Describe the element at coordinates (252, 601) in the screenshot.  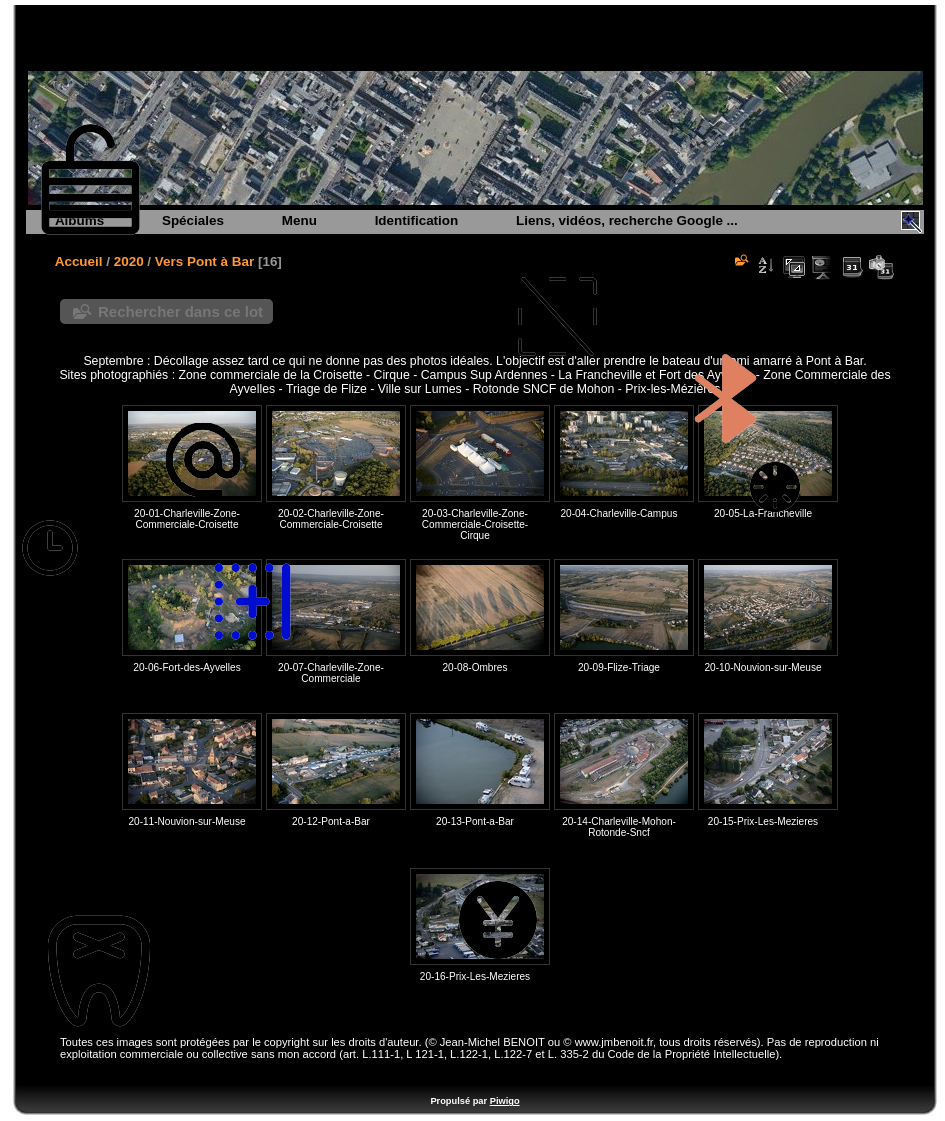
I see `add a right border to selected element` at that location.